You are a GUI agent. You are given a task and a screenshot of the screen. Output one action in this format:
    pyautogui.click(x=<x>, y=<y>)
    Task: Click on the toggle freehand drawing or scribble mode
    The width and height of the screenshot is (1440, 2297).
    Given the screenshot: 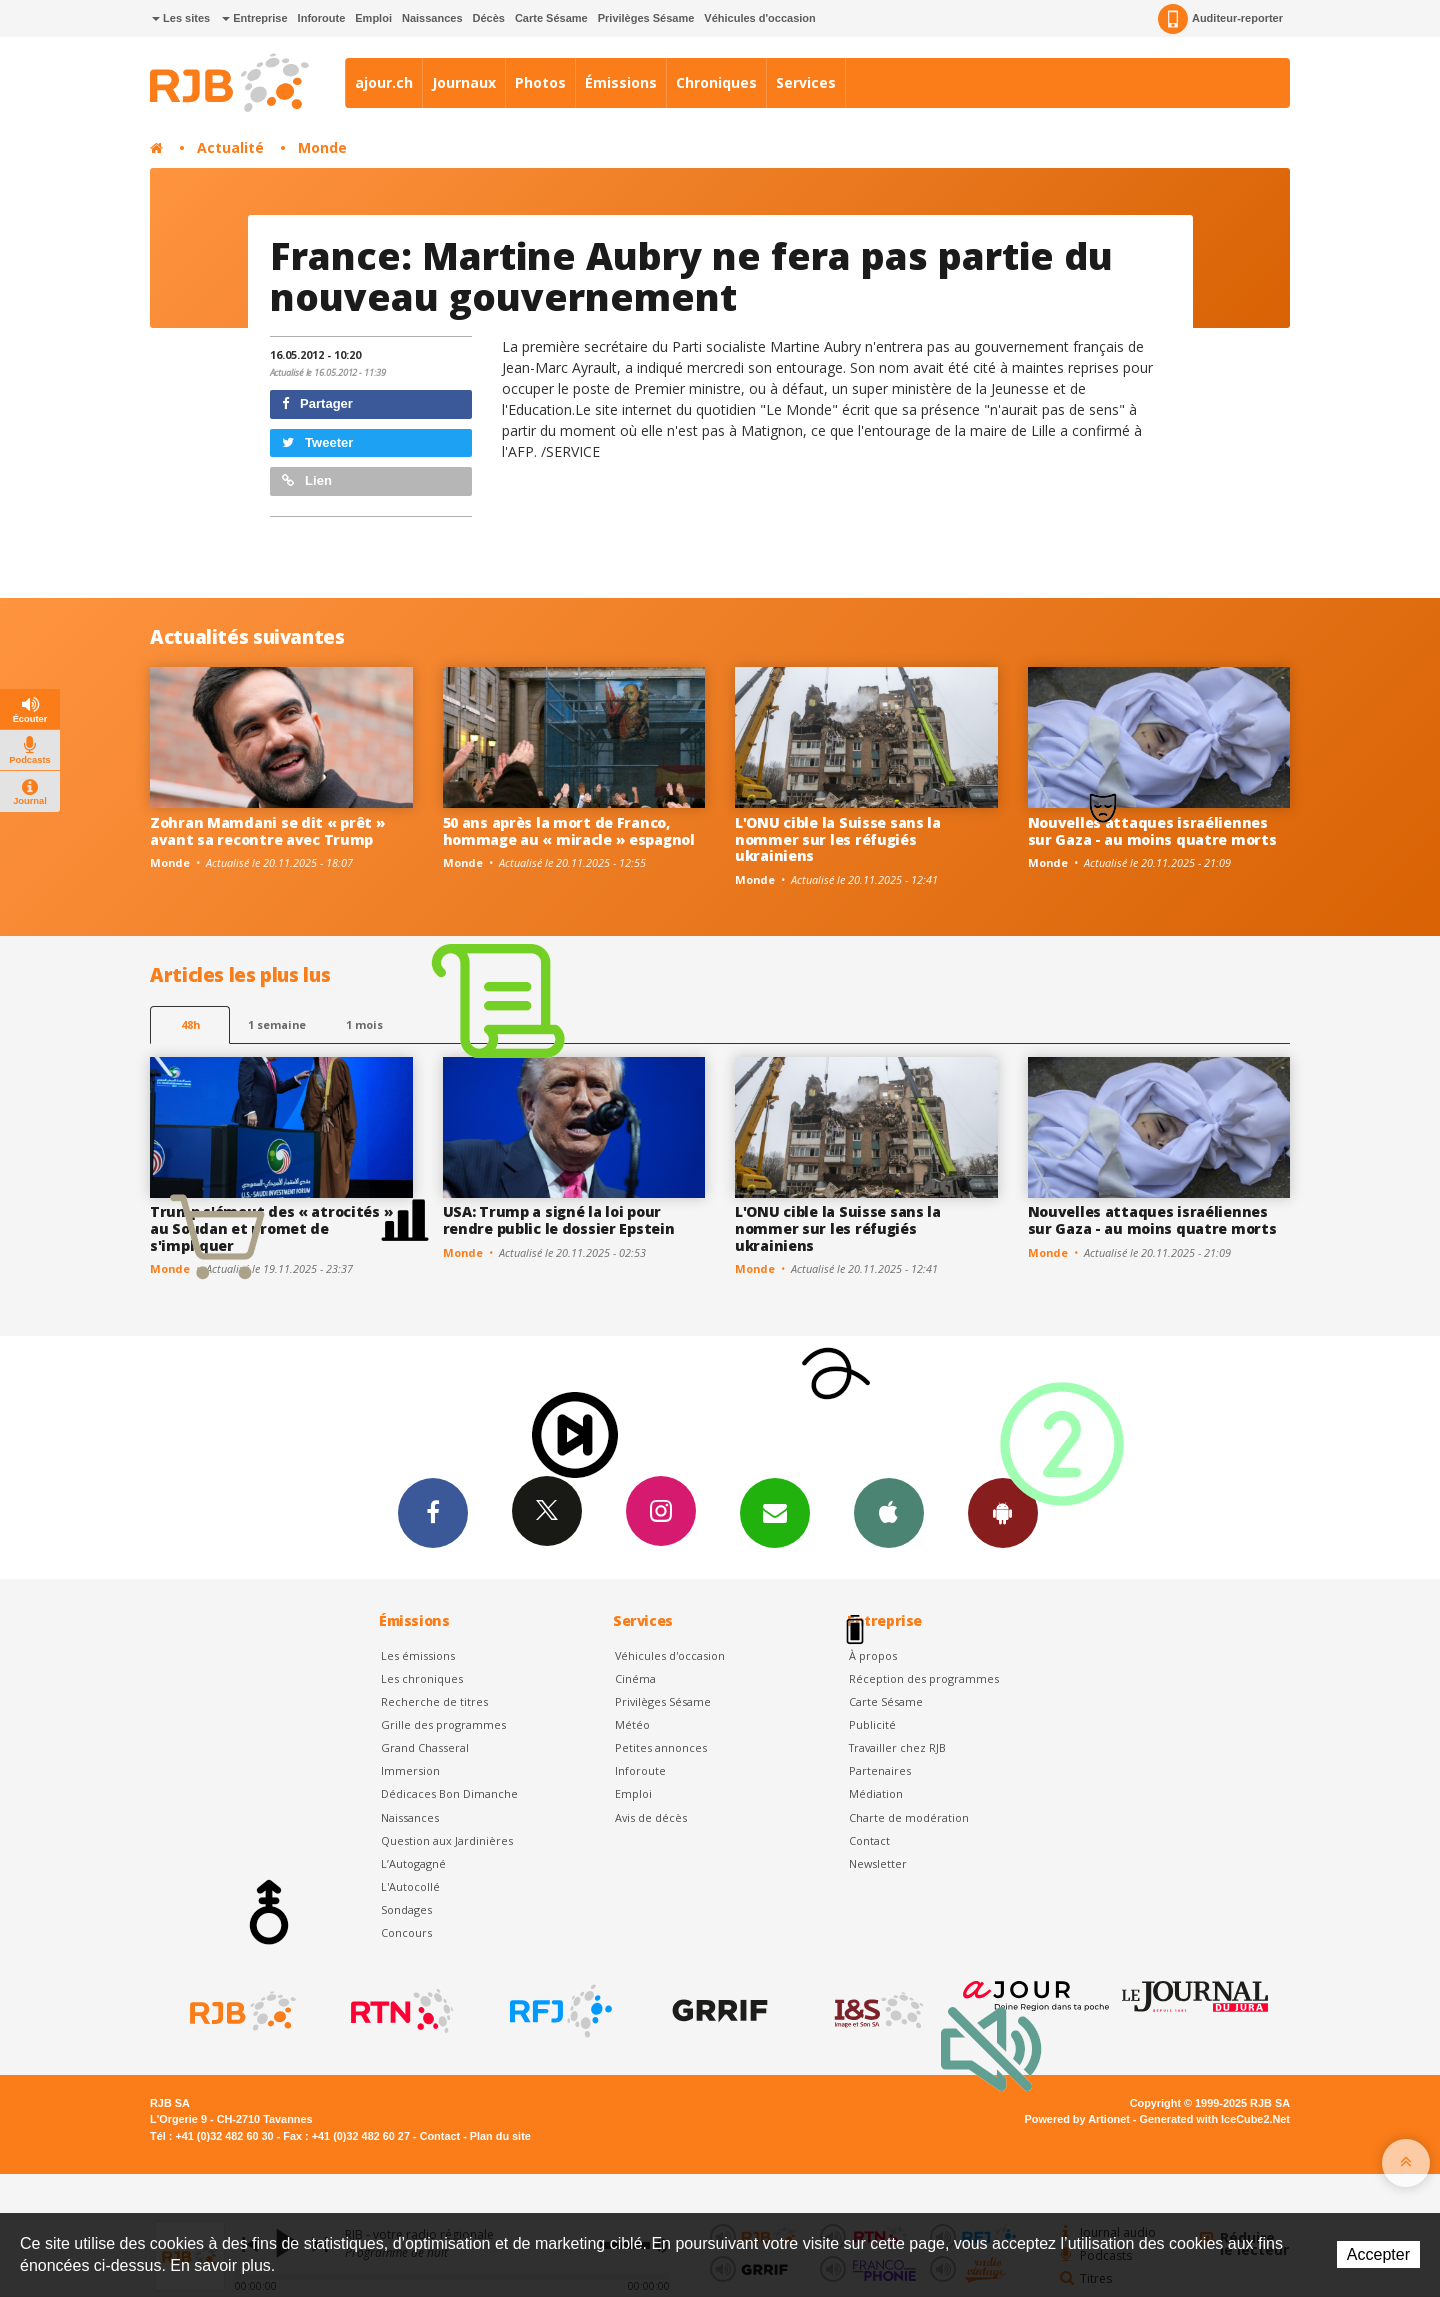 What is the action you would take?
    pyautogui.click(x=832, y=1373)
    